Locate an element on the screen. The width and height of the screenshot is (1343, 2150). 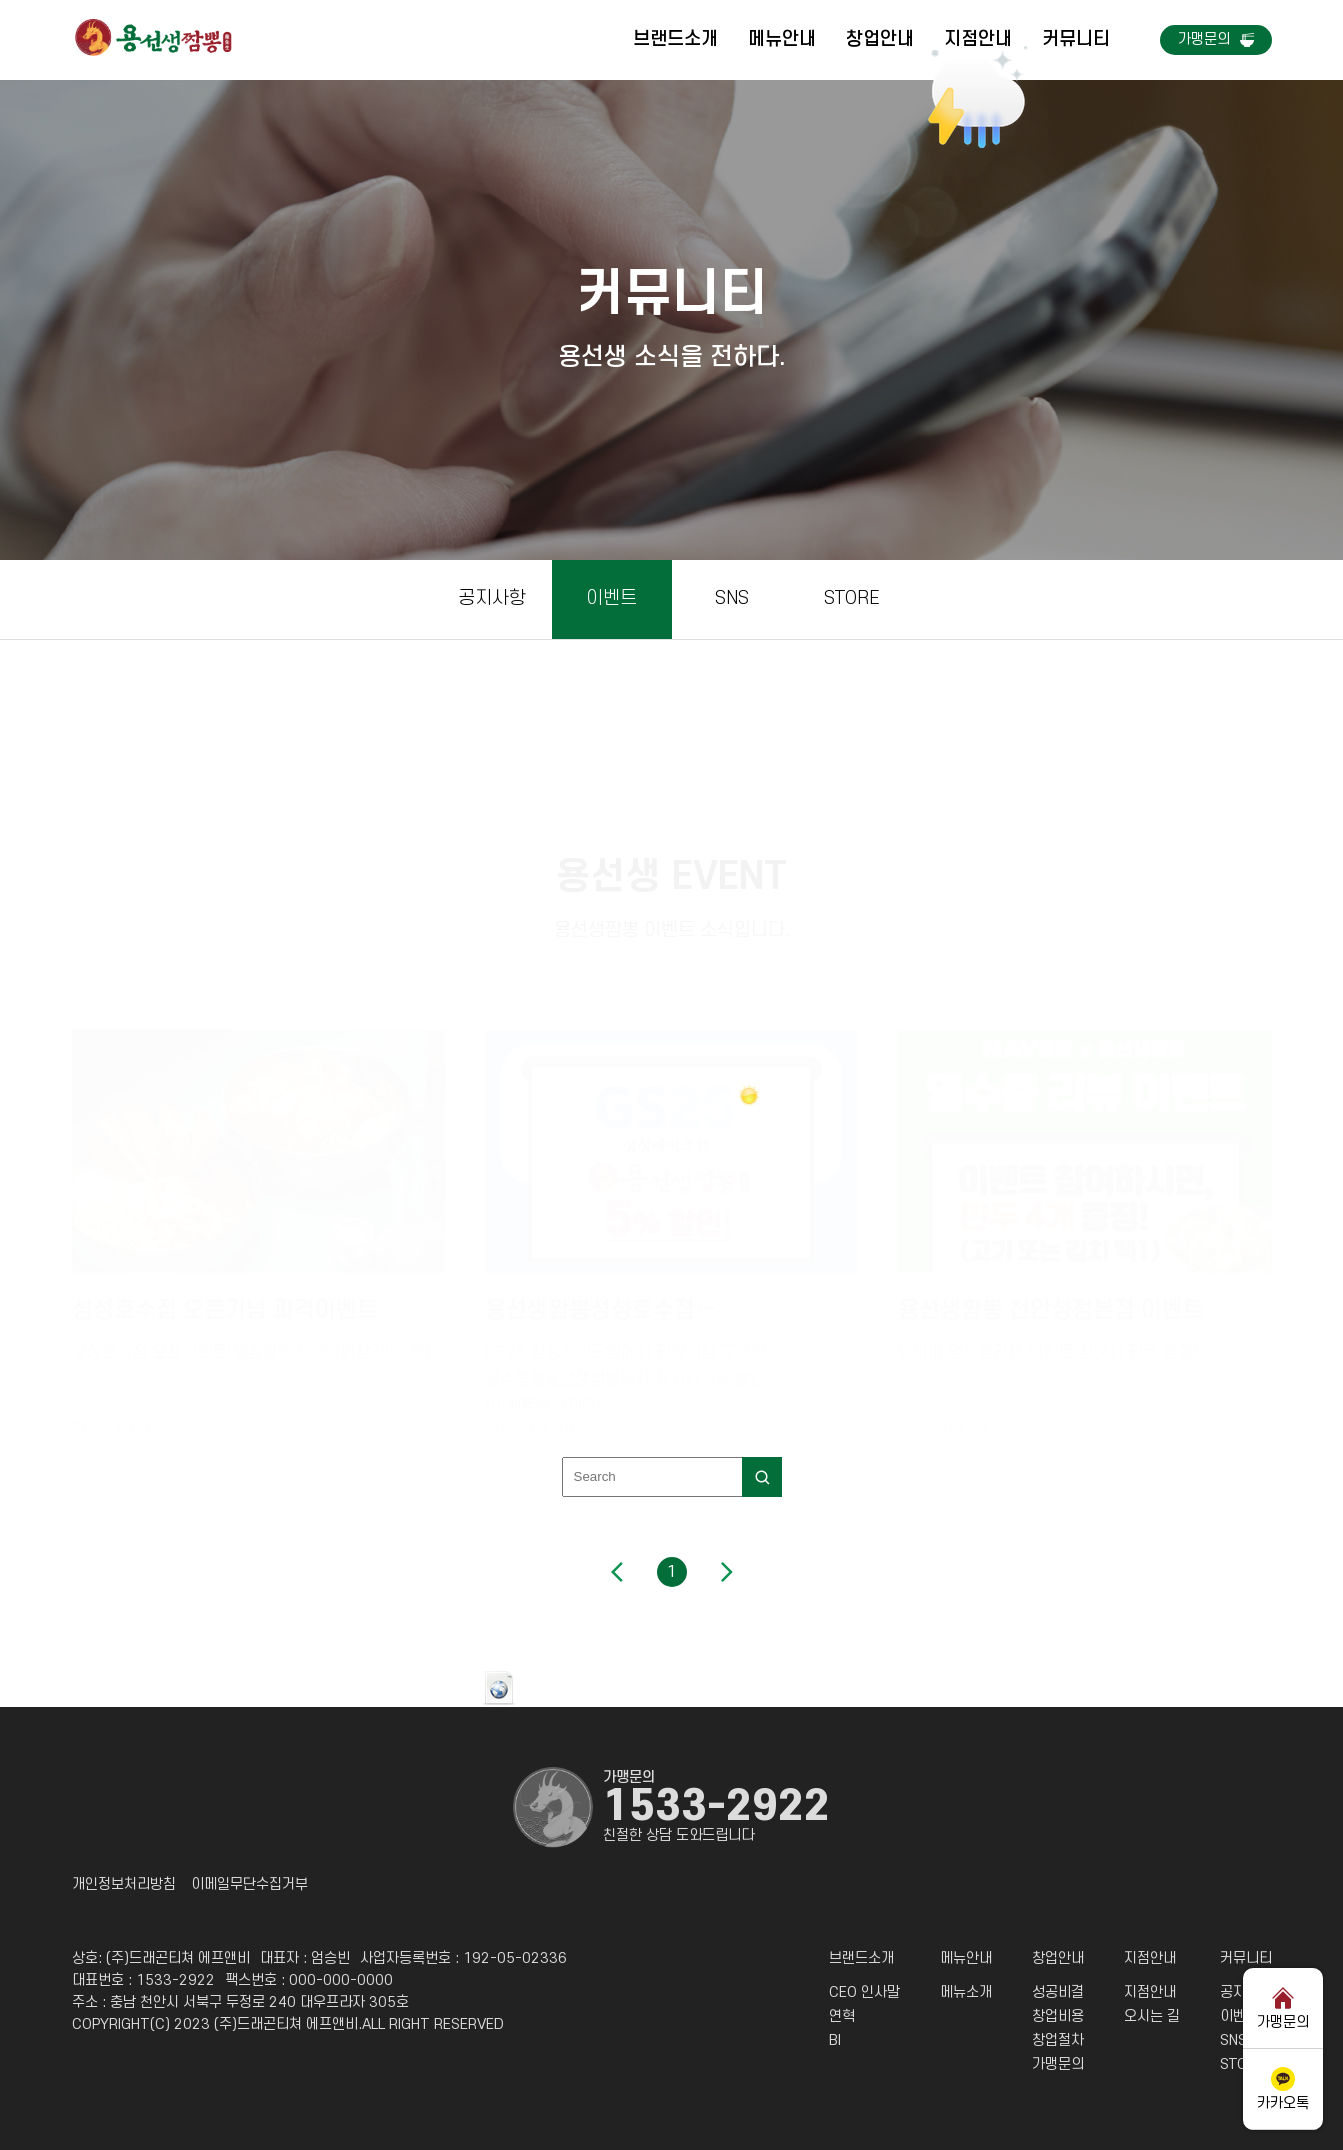
an HTML or web page file is located at coordinates (499, 1687).